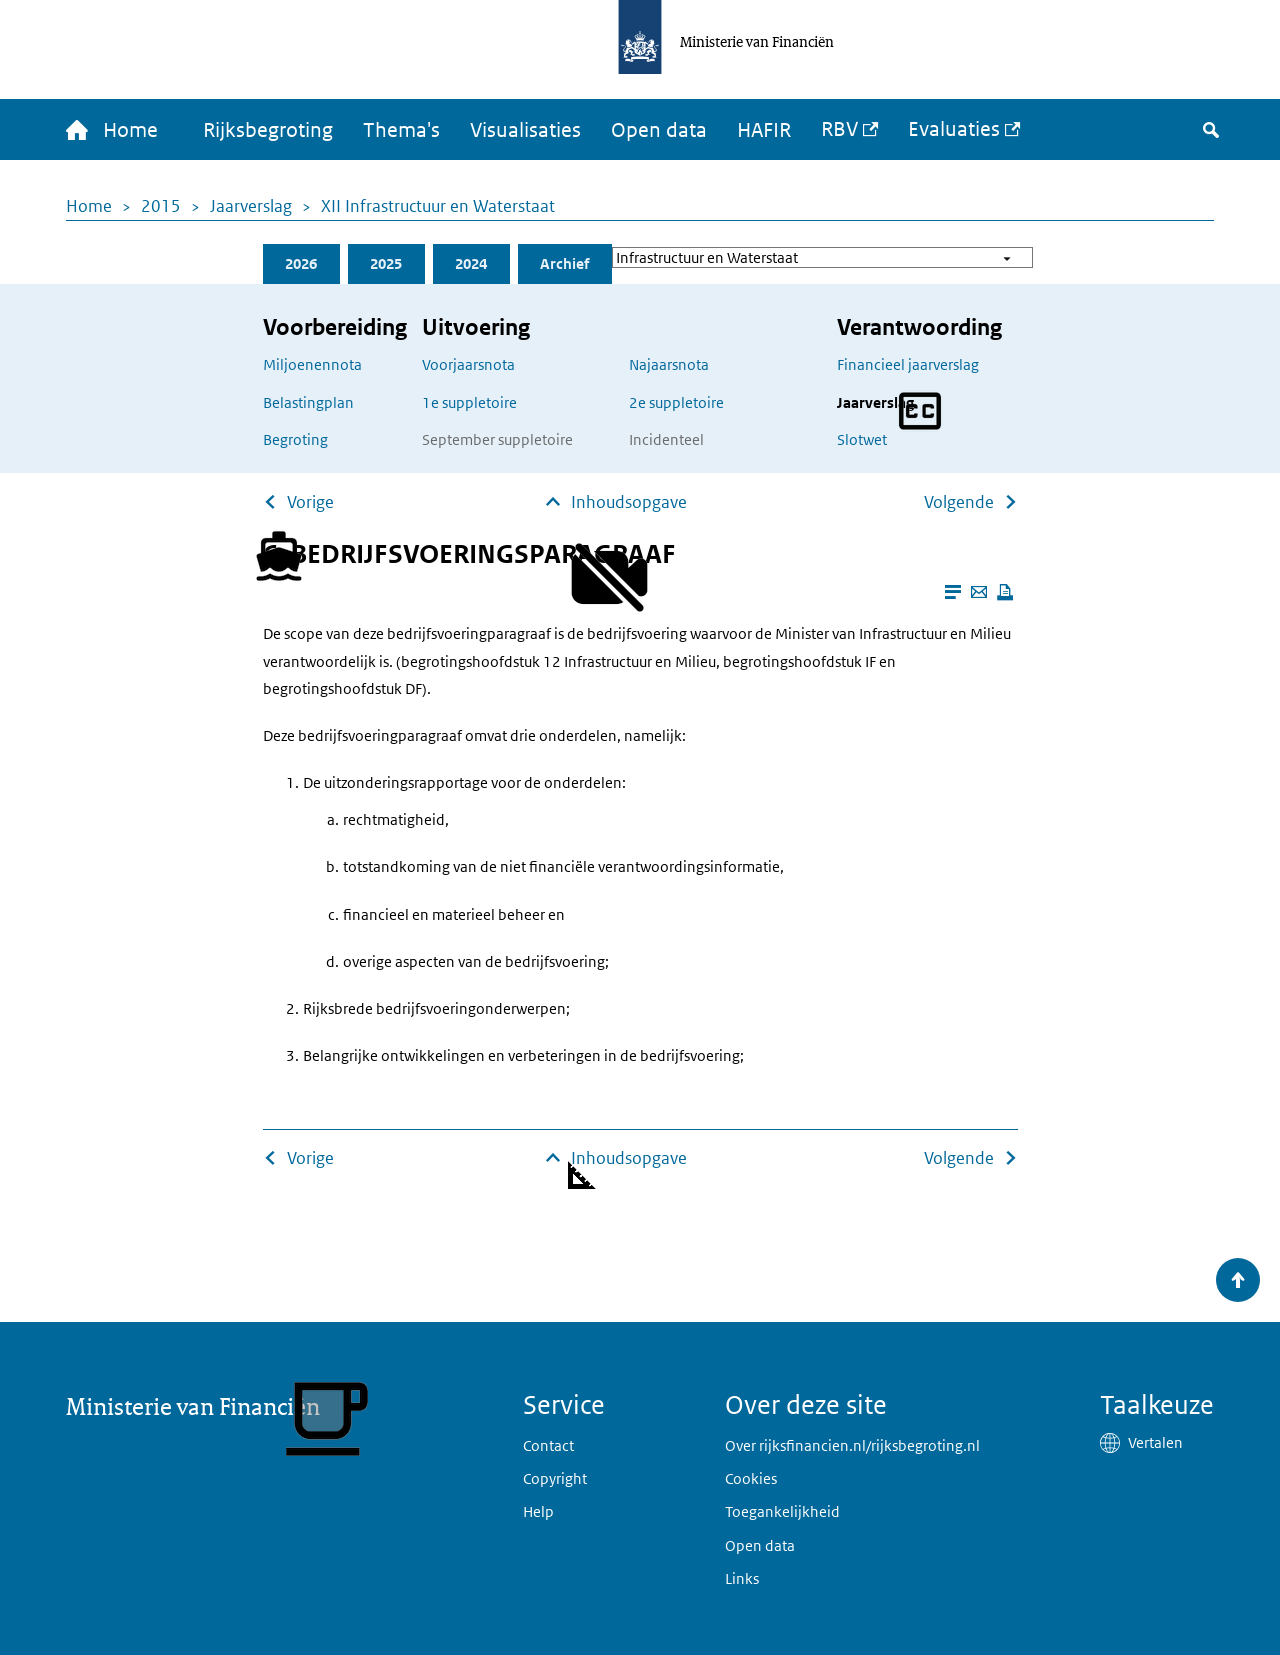  Describe the element at coordinates (327, 1419) in the screenshot. I see `find nearby coffee shops or cafes` at that location.